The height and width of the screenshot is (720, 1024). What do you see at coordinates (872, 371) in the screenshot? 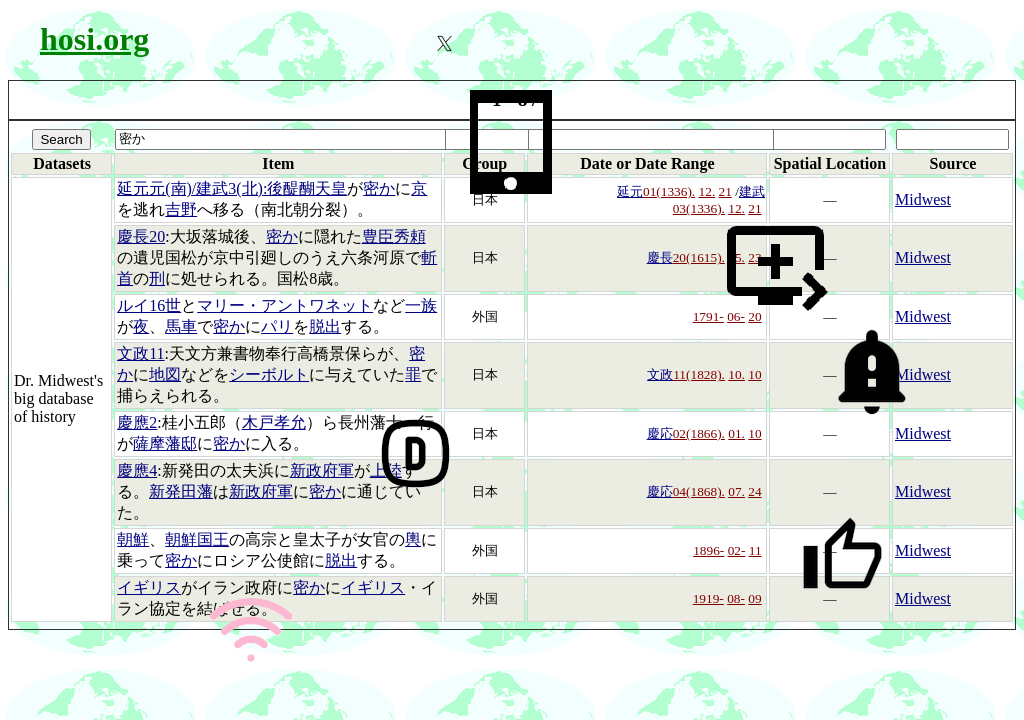
I see `important notification requiring attention` at bounding box center [872, 371].